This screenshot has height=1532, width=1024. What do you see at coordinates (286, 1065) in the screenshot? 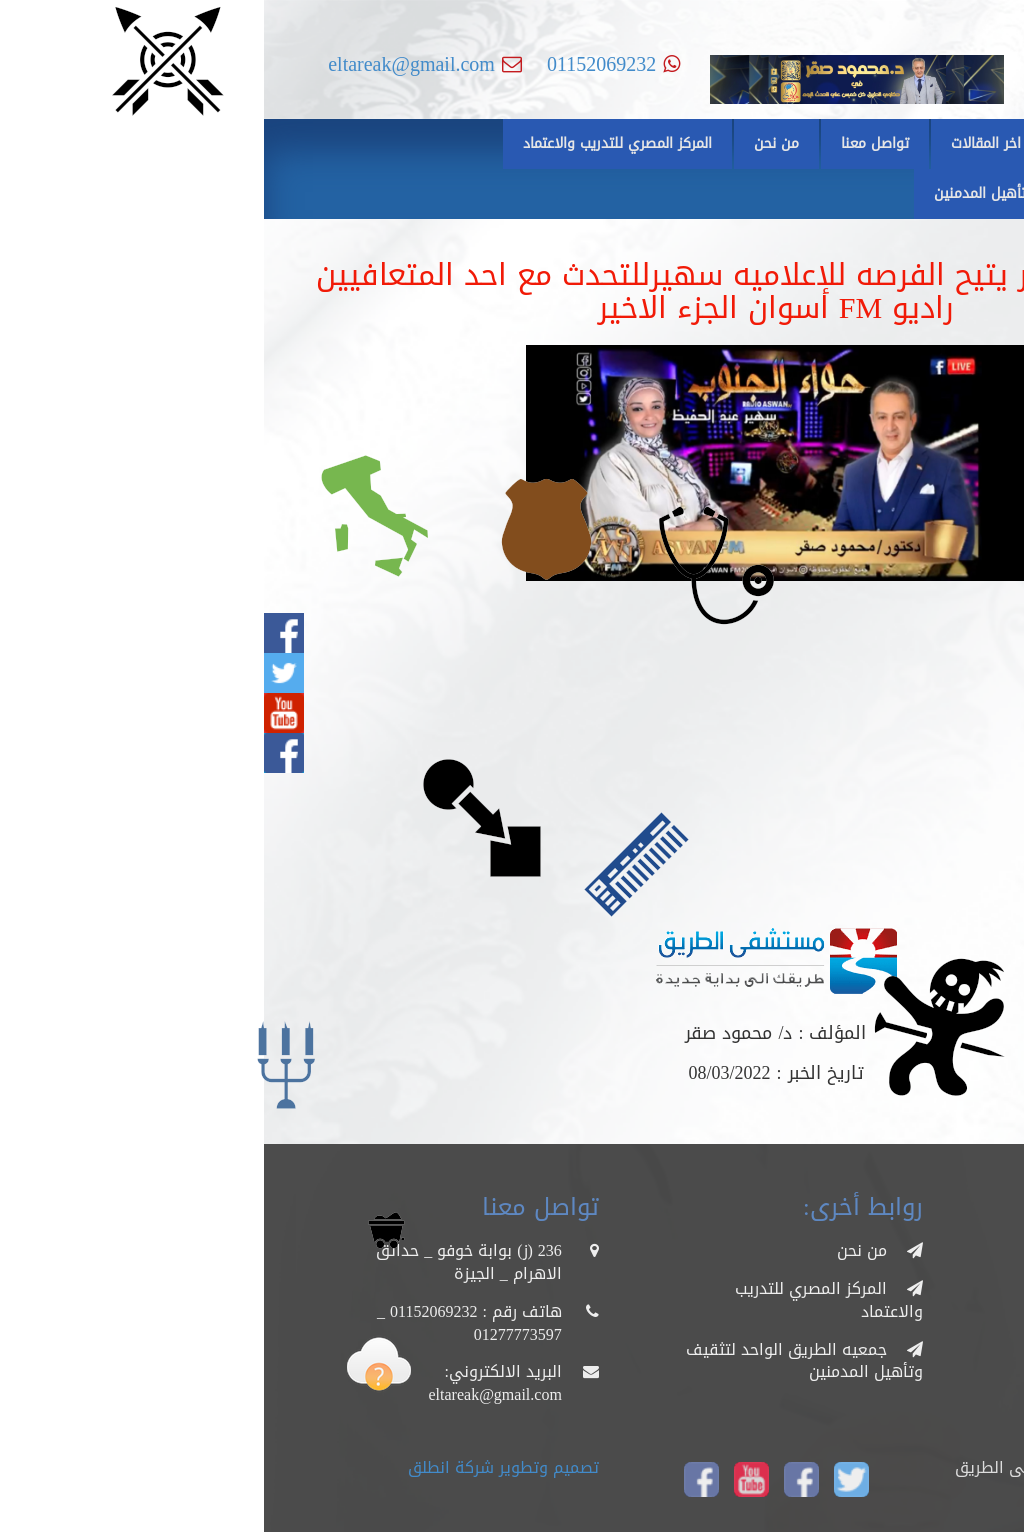
I see `unlit candelabra indicating inactive or disabled lighting` at bounding box center [286, 1065].